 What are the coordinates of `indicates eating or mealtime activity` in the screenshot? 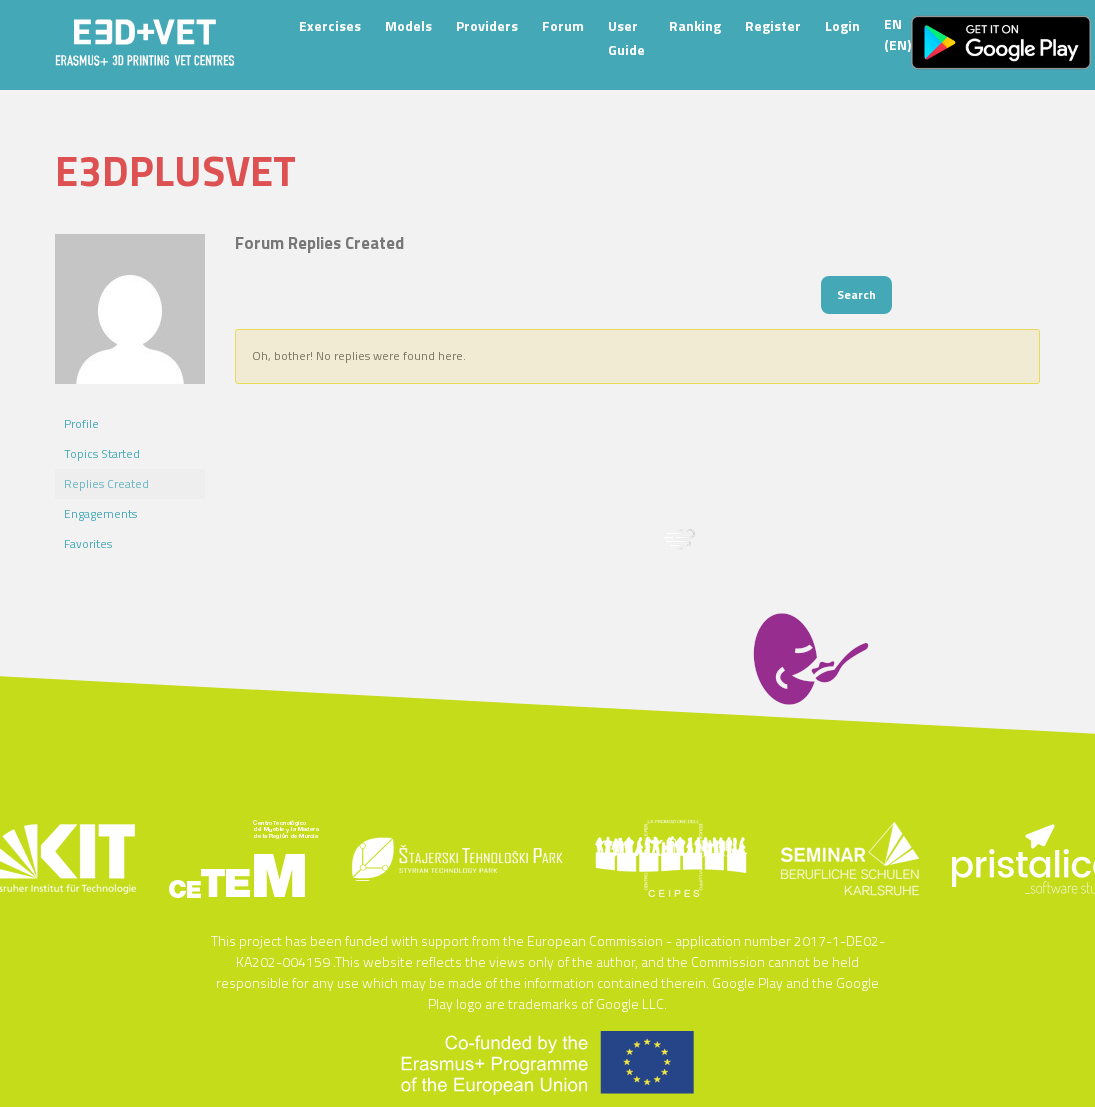 It's located at (811, 659).